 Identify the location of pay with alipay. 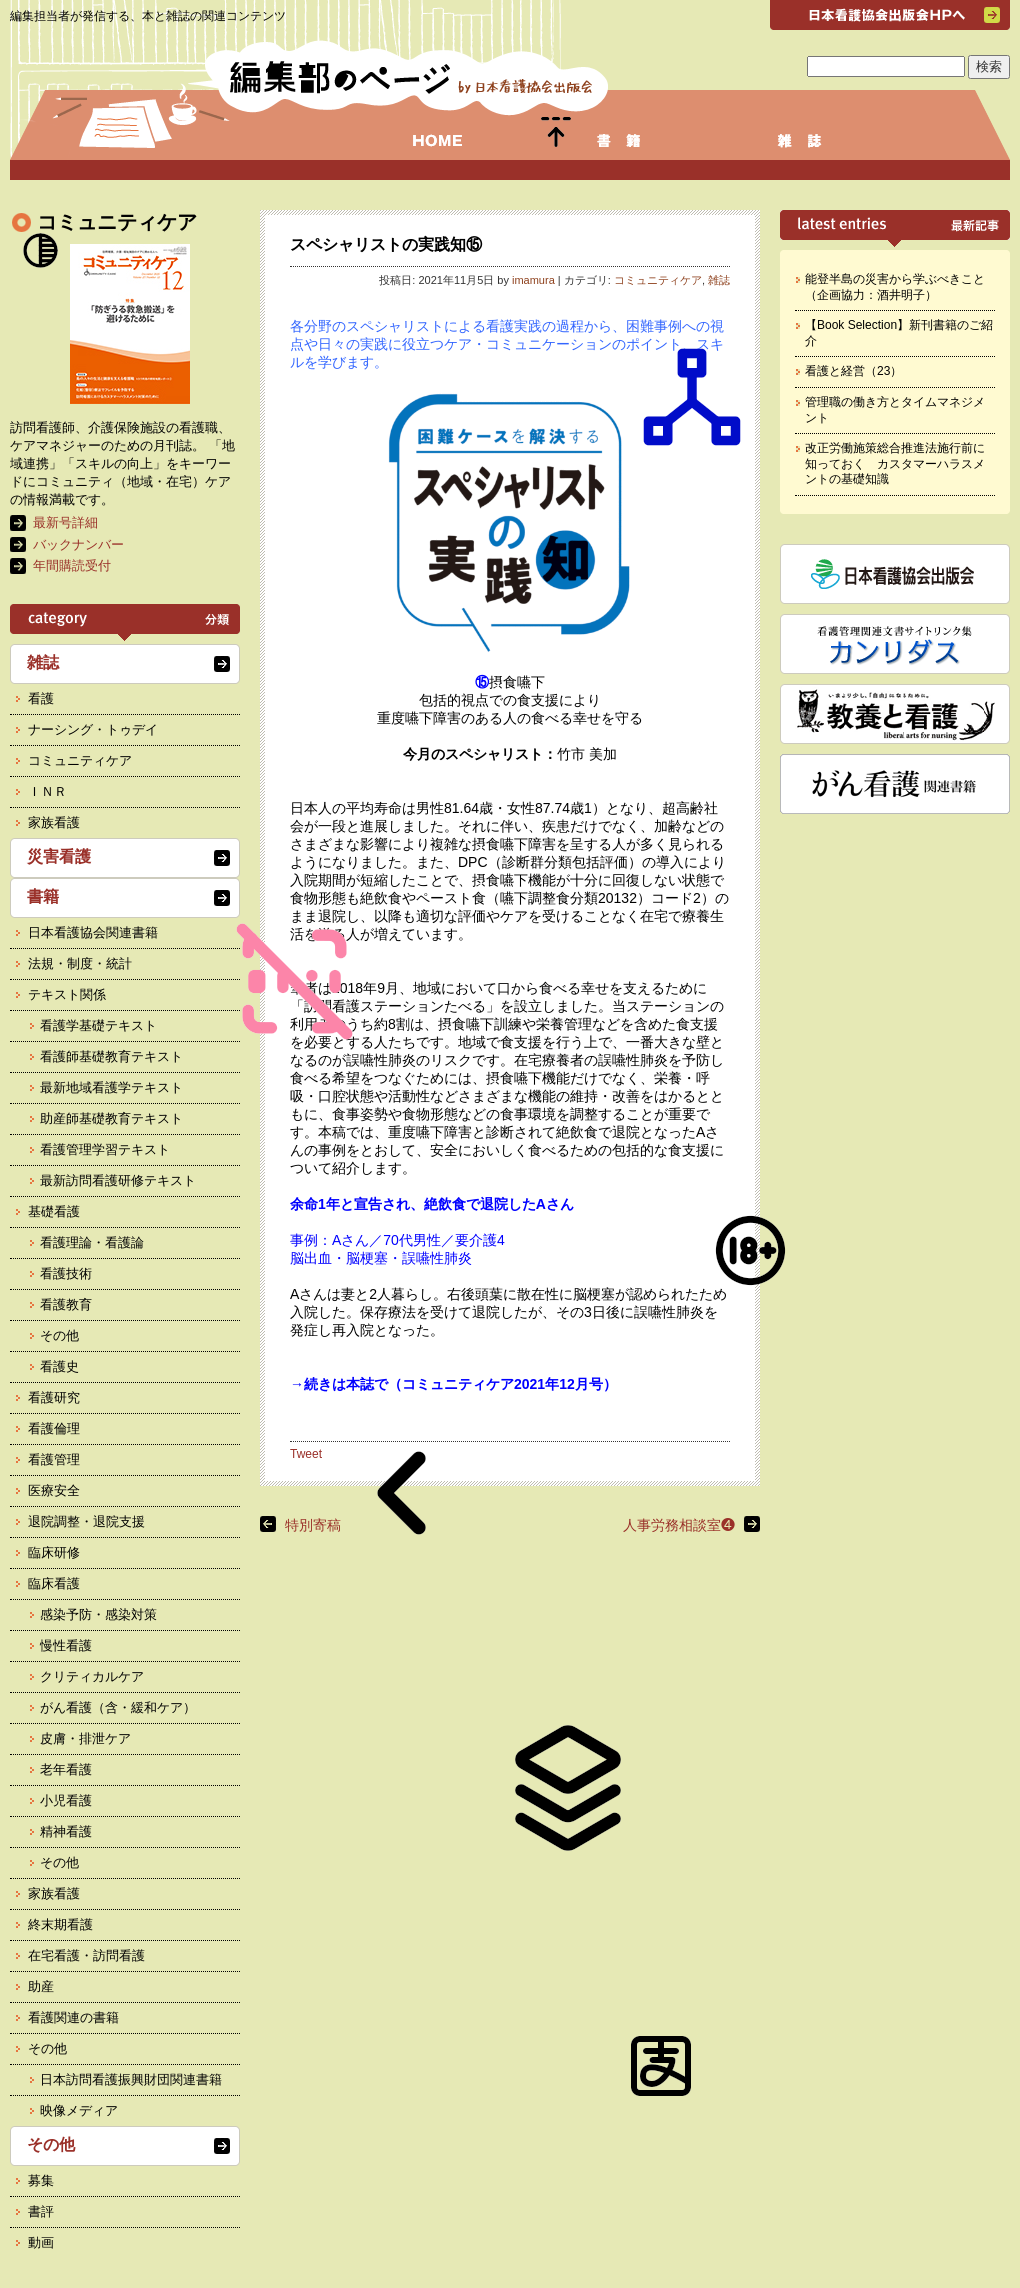
(661, 2066).